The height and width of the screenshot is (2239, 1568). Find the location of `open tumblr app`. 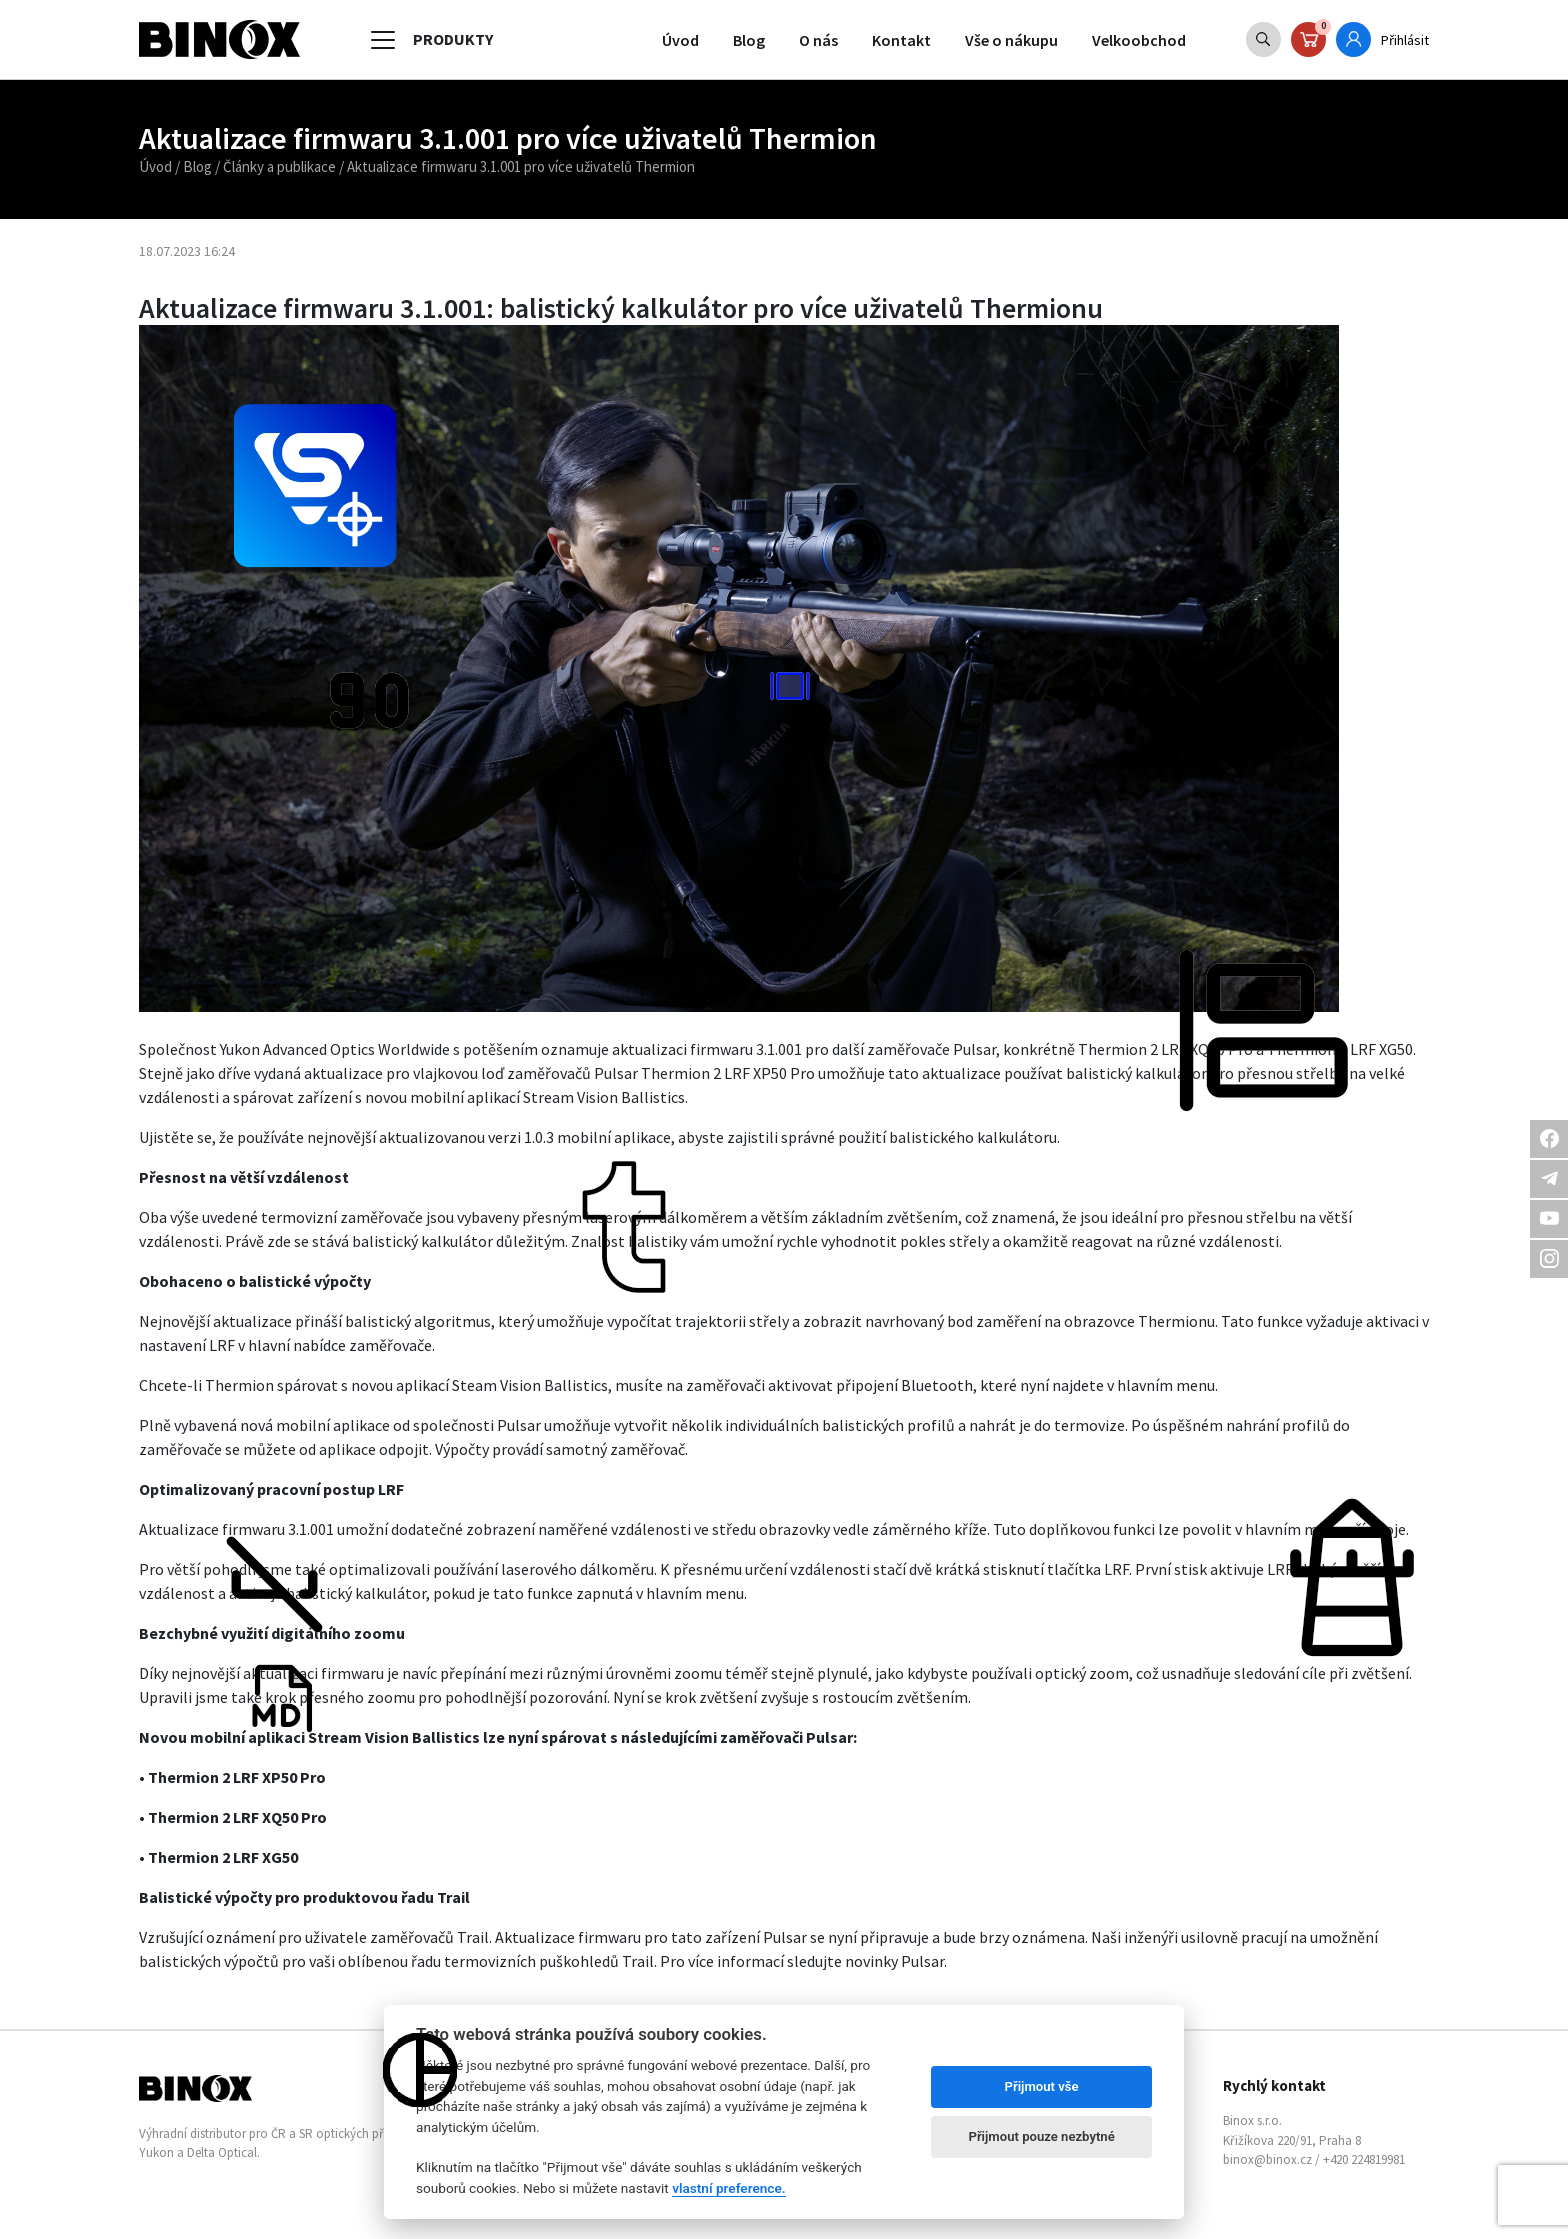

open tumblr app is located at coordinates (624, 1227).